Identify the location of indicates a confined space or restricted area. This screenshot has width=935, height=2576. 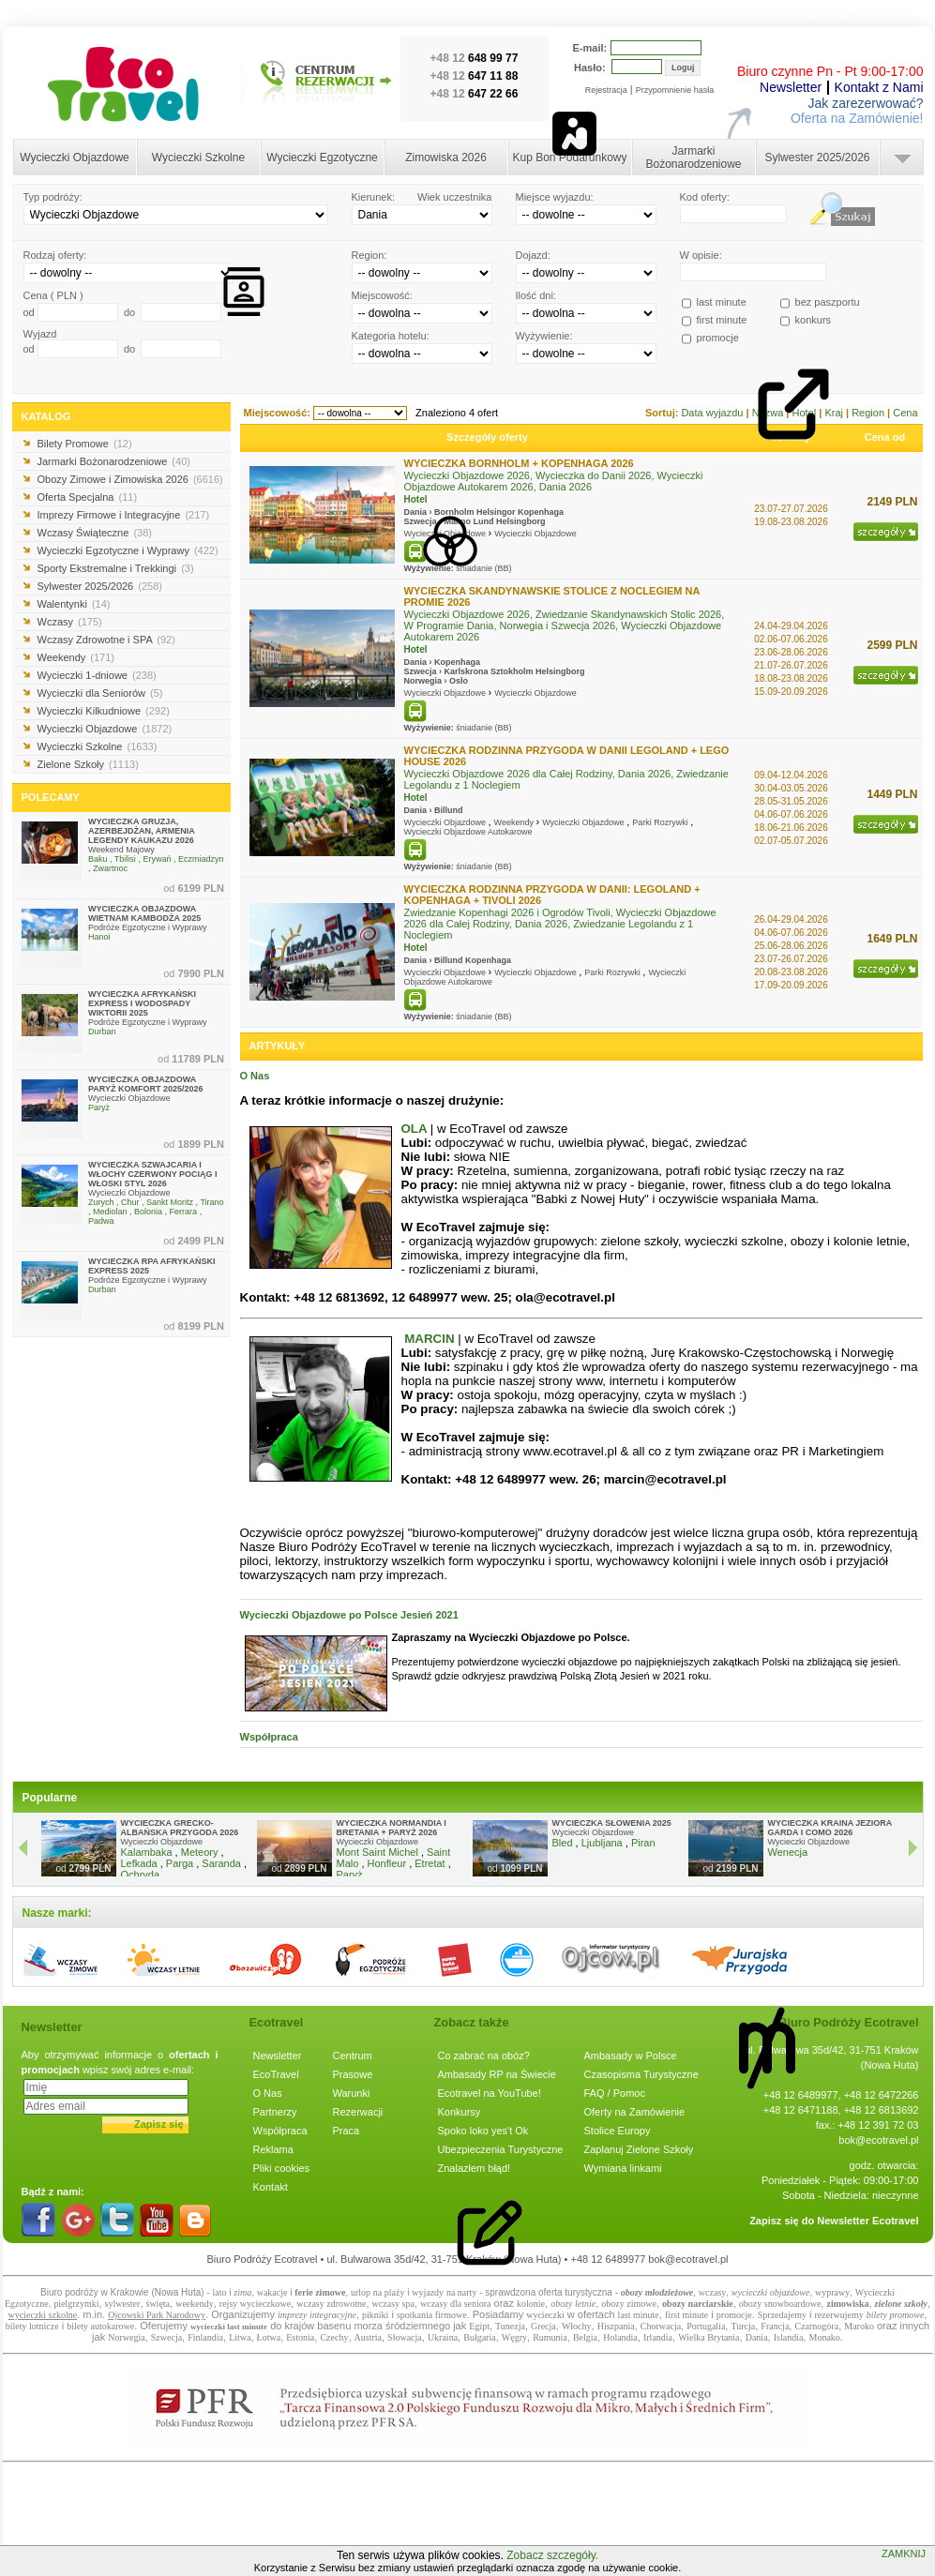
(574, 133).